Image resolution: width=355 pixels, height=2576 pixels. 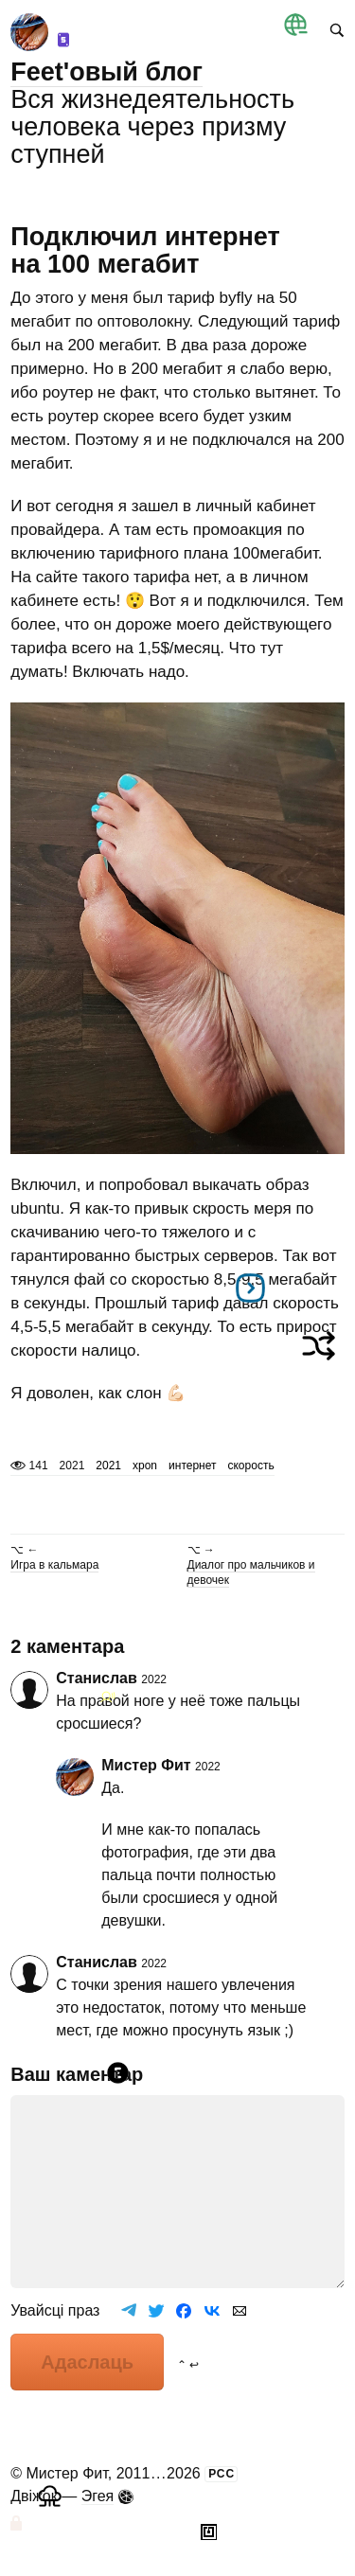 What do you see at coordinates (49, 2496) in the screenshot?
I see `access cloud computing services` at bounding box center [49, 2496].